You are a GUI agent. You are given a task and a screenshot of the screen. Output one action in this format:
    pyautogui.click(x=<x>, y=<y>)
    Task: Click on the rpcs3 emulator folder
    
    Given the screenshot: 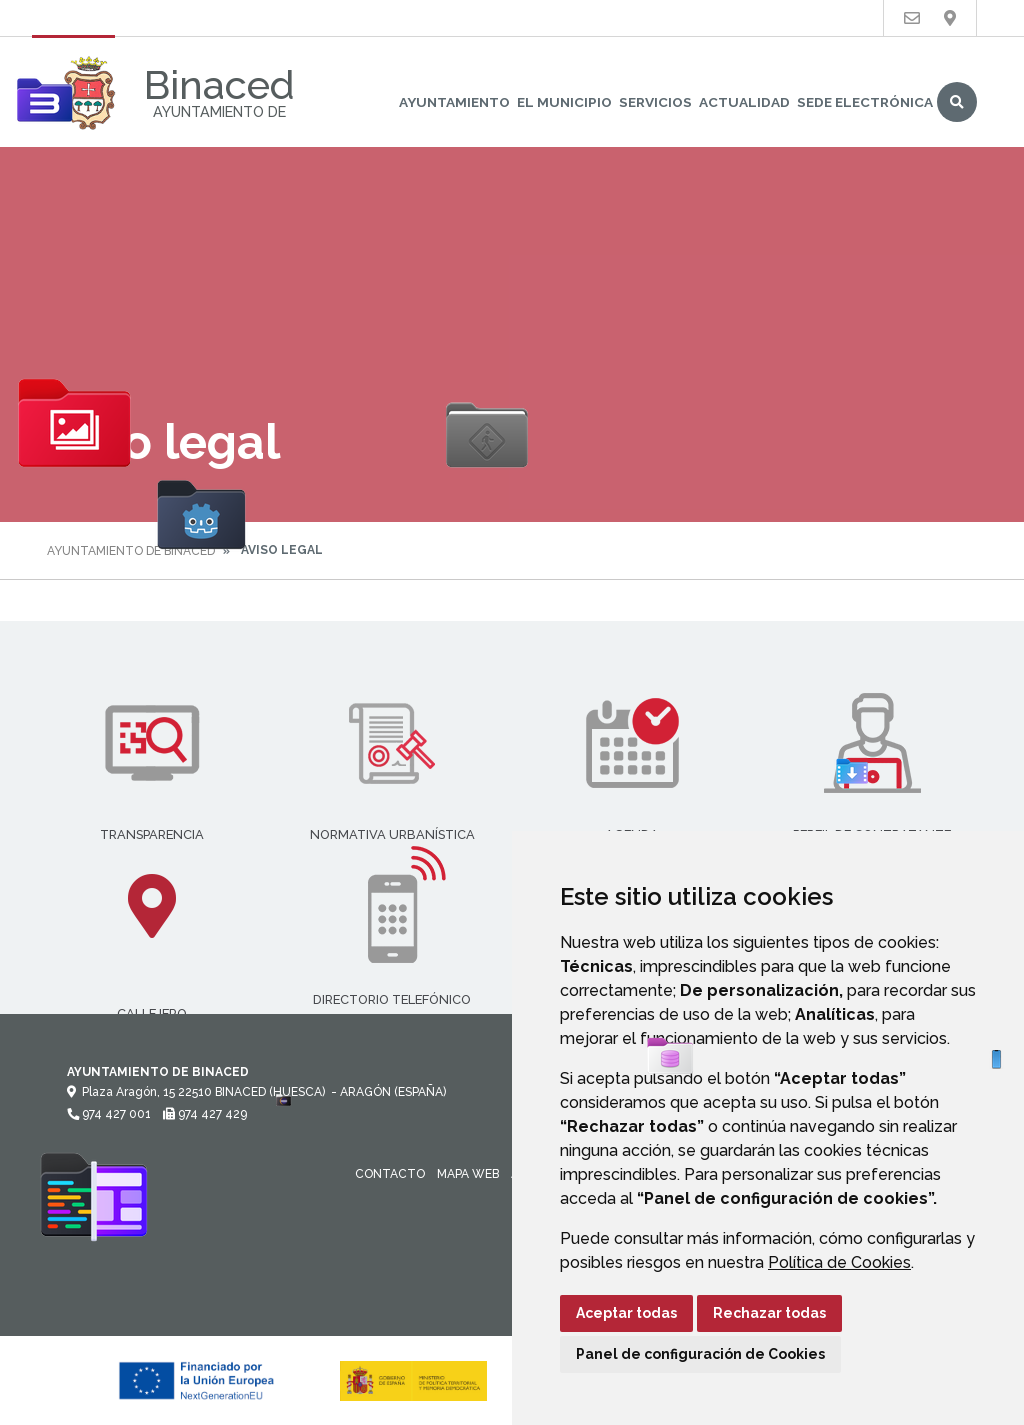 What is the action you would take?
    pyautogui.click(x=44, y=101)
    